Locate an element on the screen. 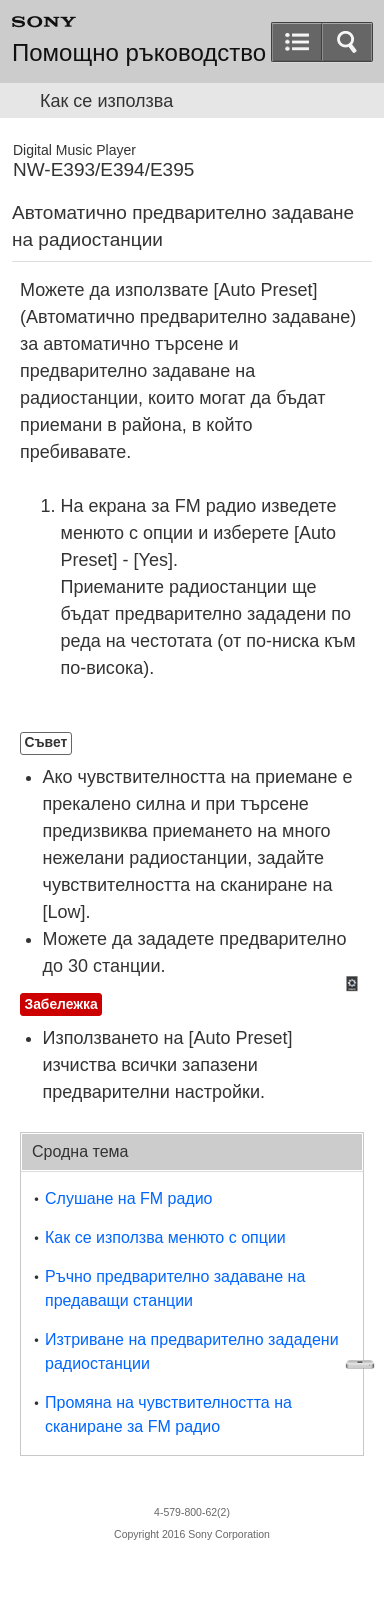 The image size is (384, 1601). open GarageBand preferences or settings is located at coordinates (352, 984).